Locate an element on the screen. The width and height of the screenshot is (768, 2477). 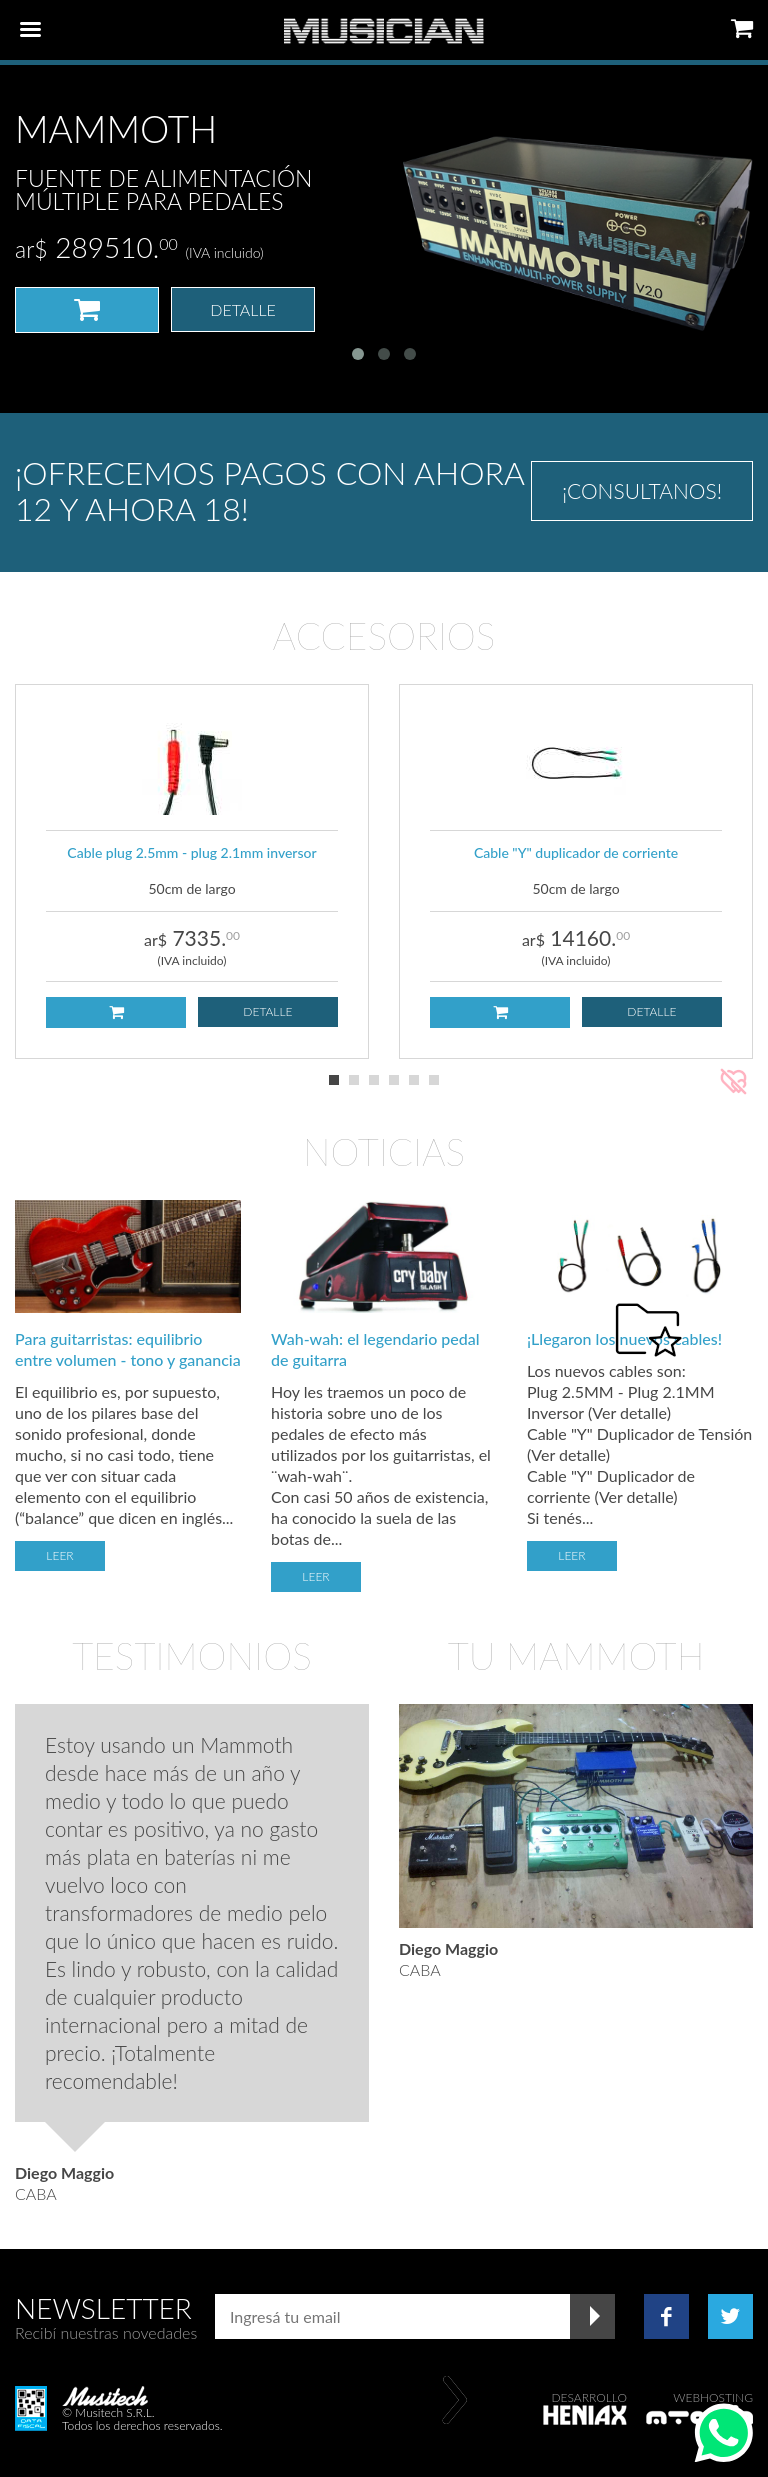
disable or turn off favorites is located at coordinates (733, 1081).